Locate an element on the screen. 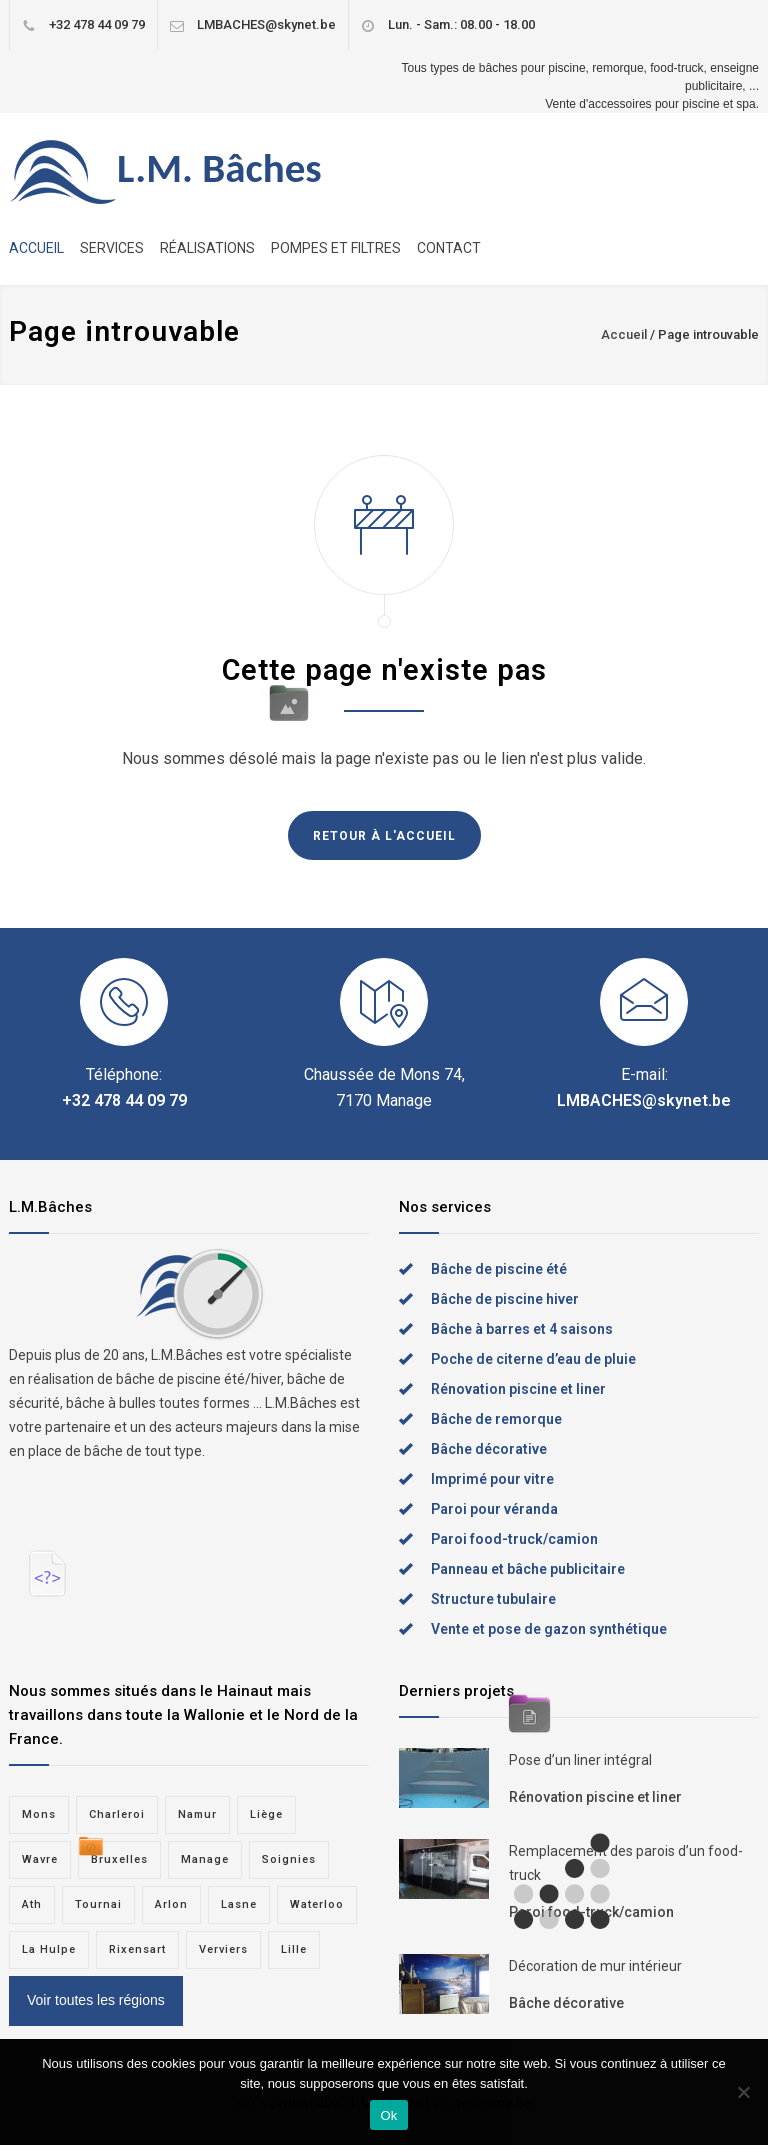 The height and width of the screenshot is (2145, 768). open your documents folder is located at coordinates (529, 1713).